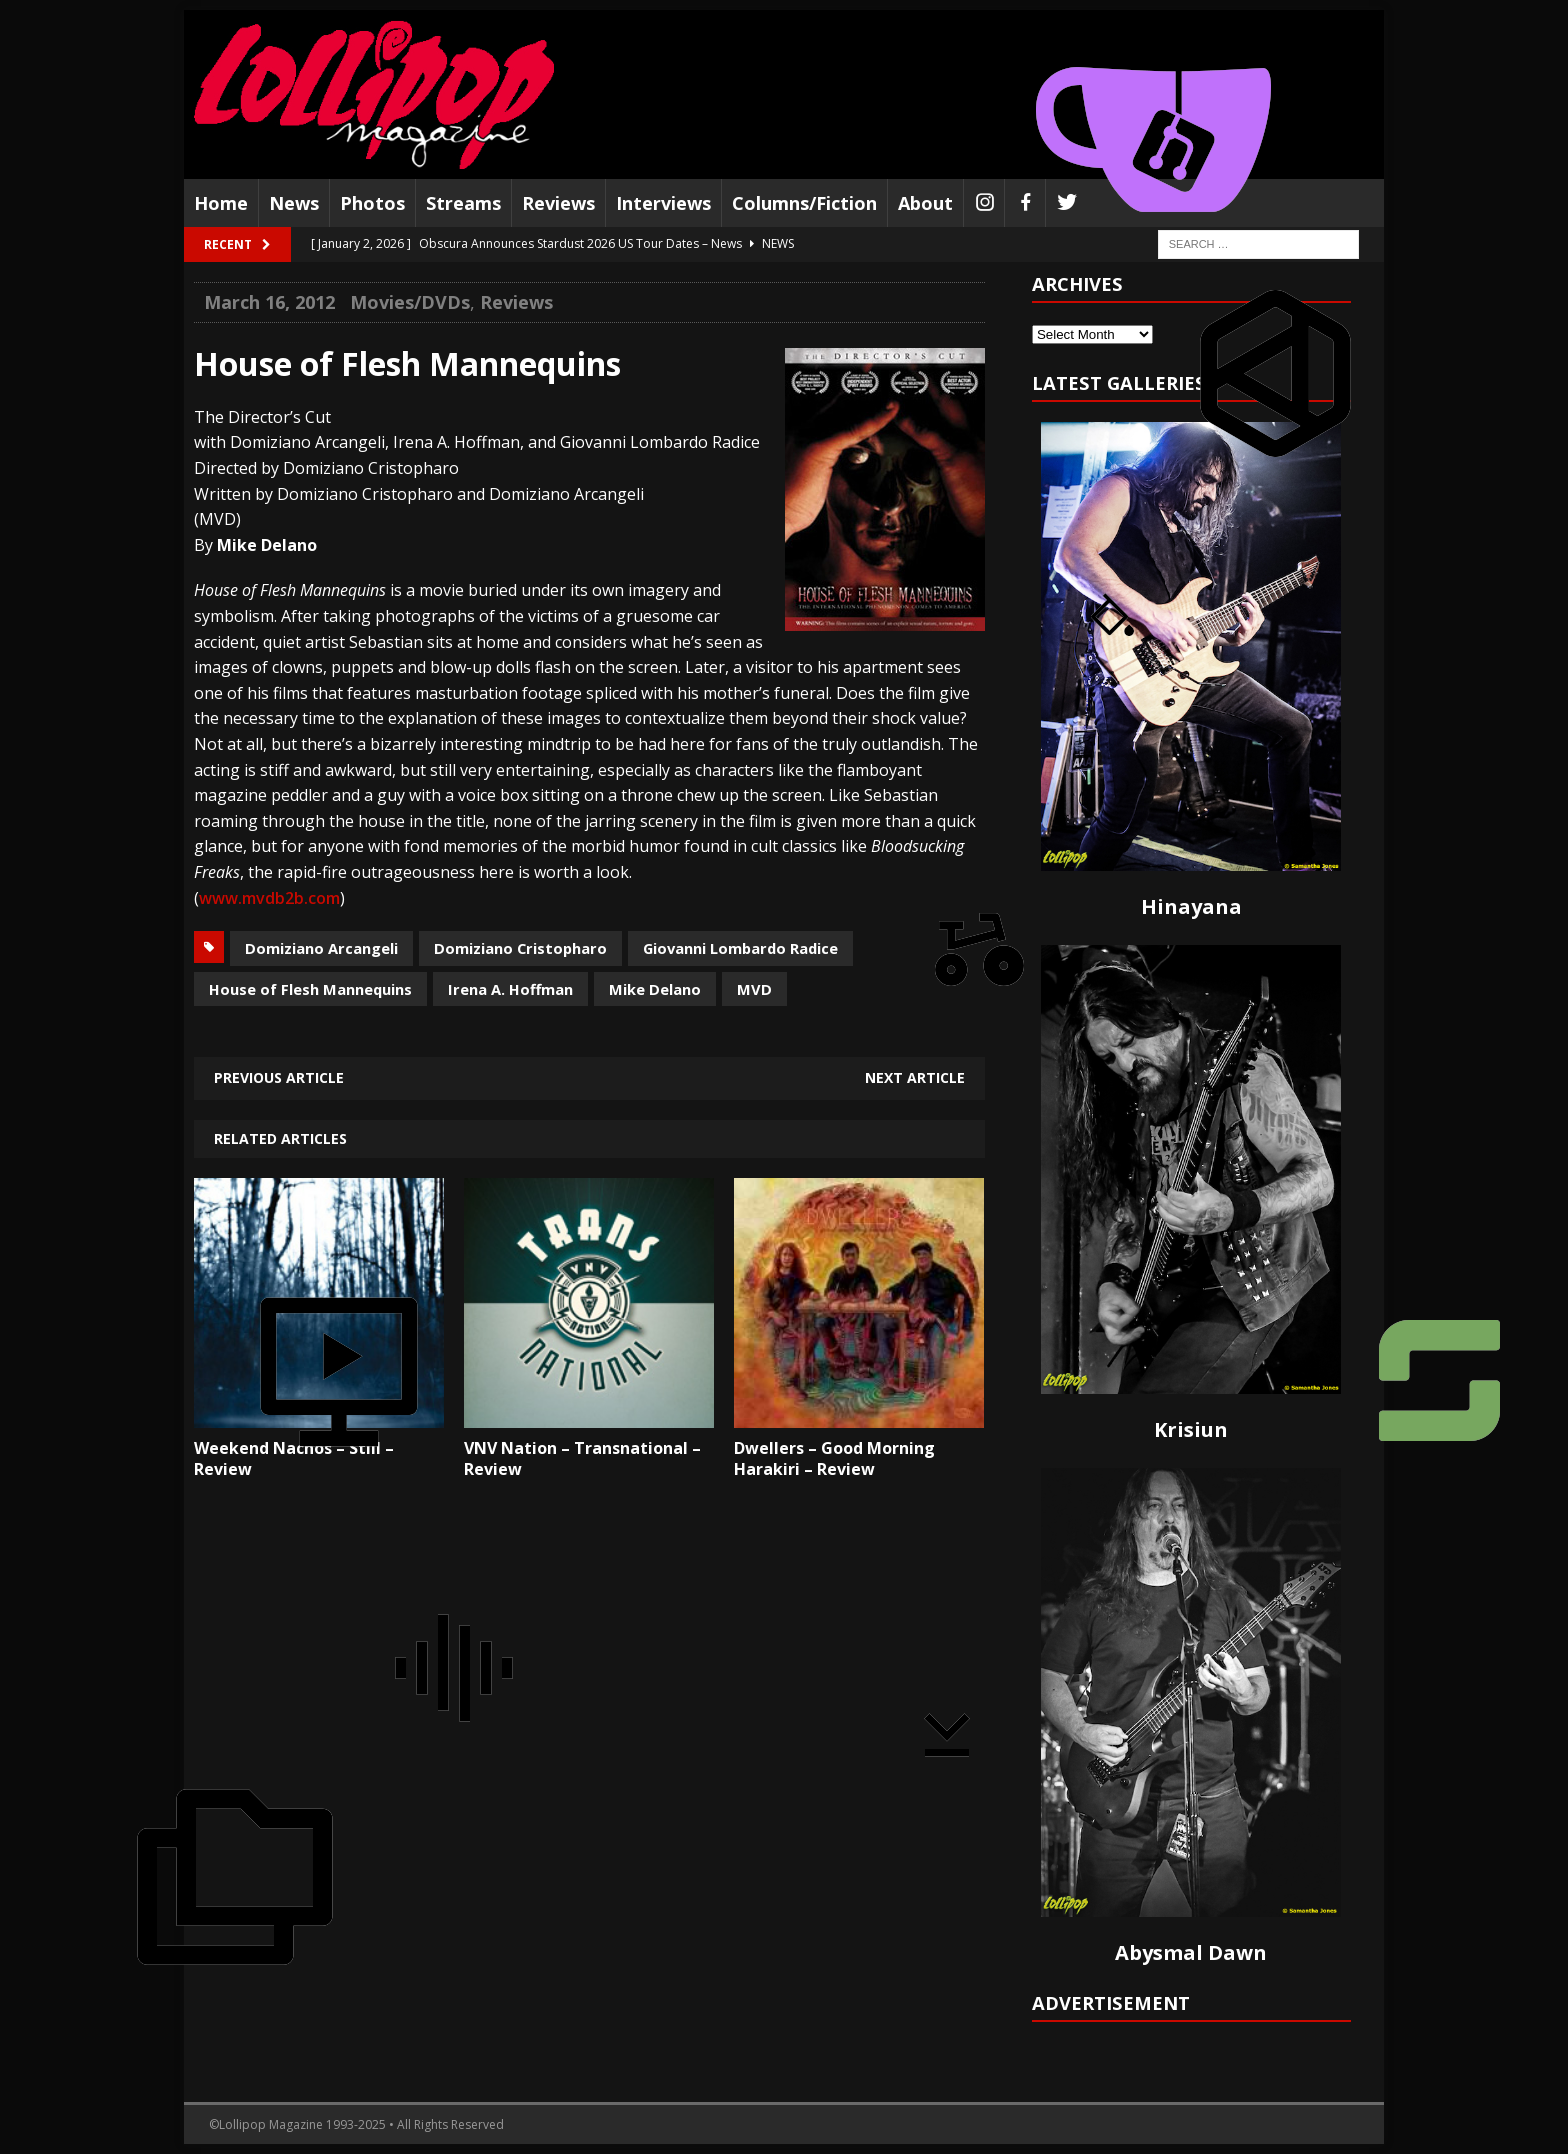 The height and width of the screenshot is (2154, 1568). I want to click on voice recognition or audio waveform indicator, so click(454, 1668).